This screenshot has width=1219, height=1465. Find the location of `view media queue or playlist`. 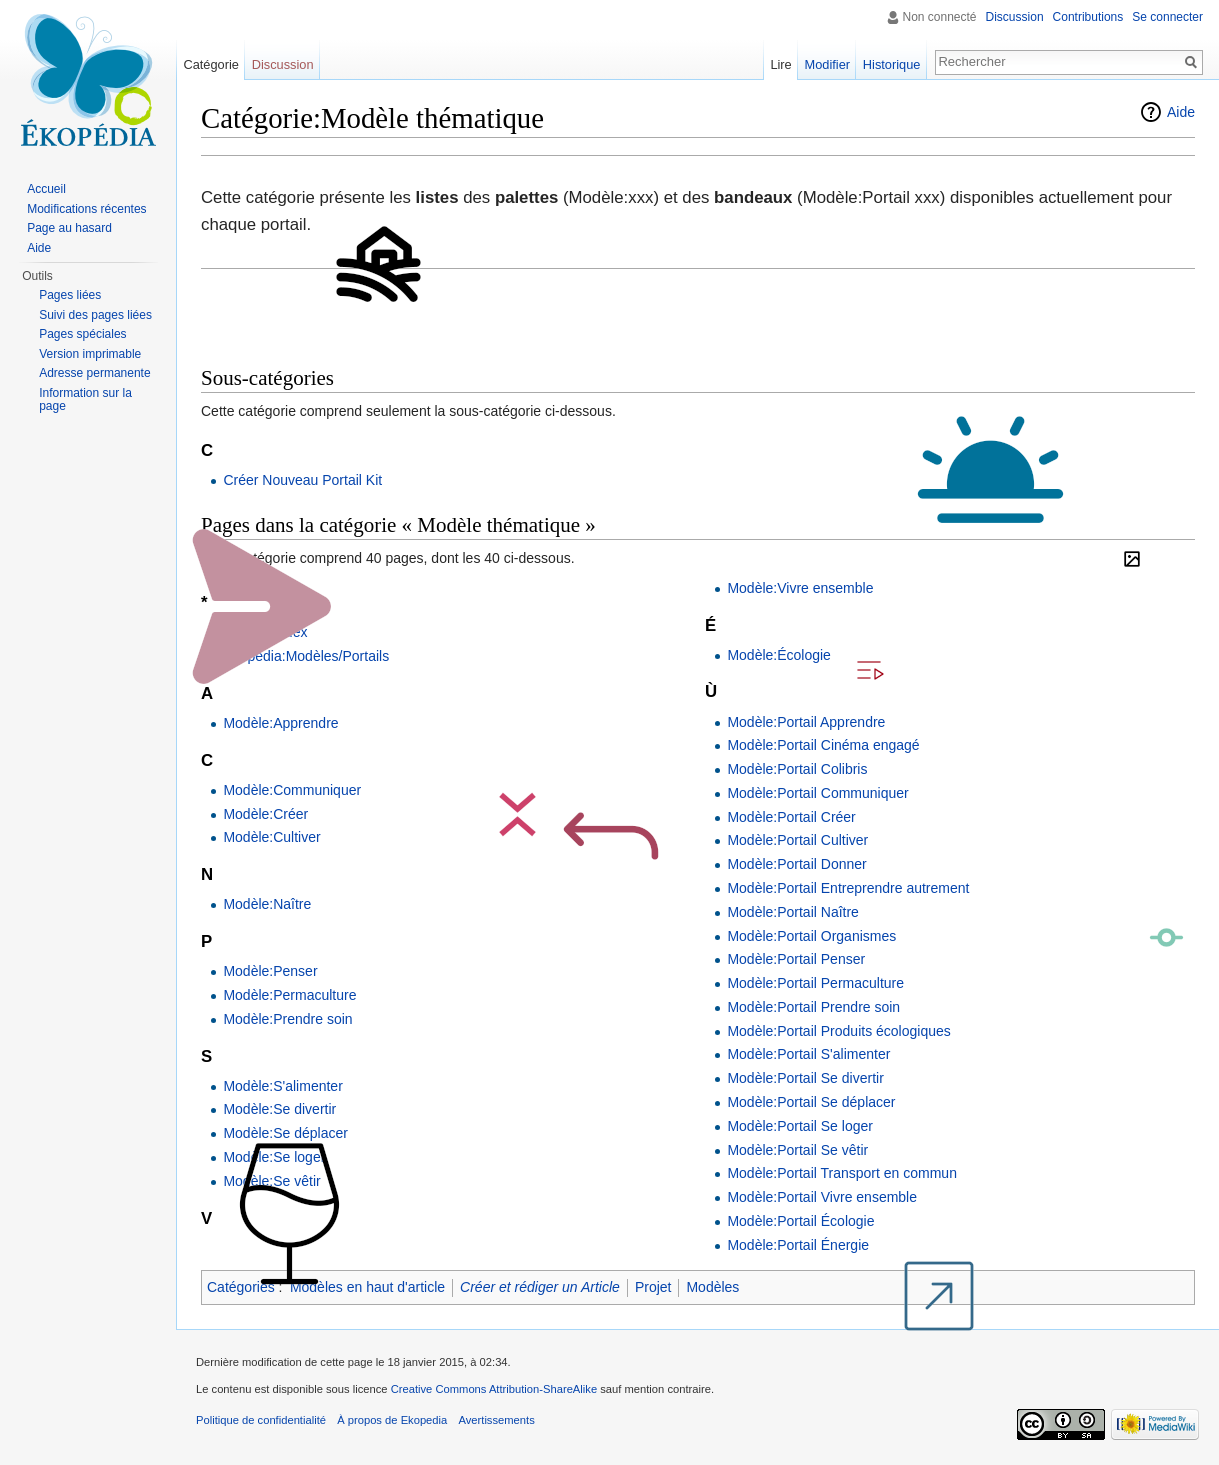

view media queue or playlist is located at coordinates (869, 670).